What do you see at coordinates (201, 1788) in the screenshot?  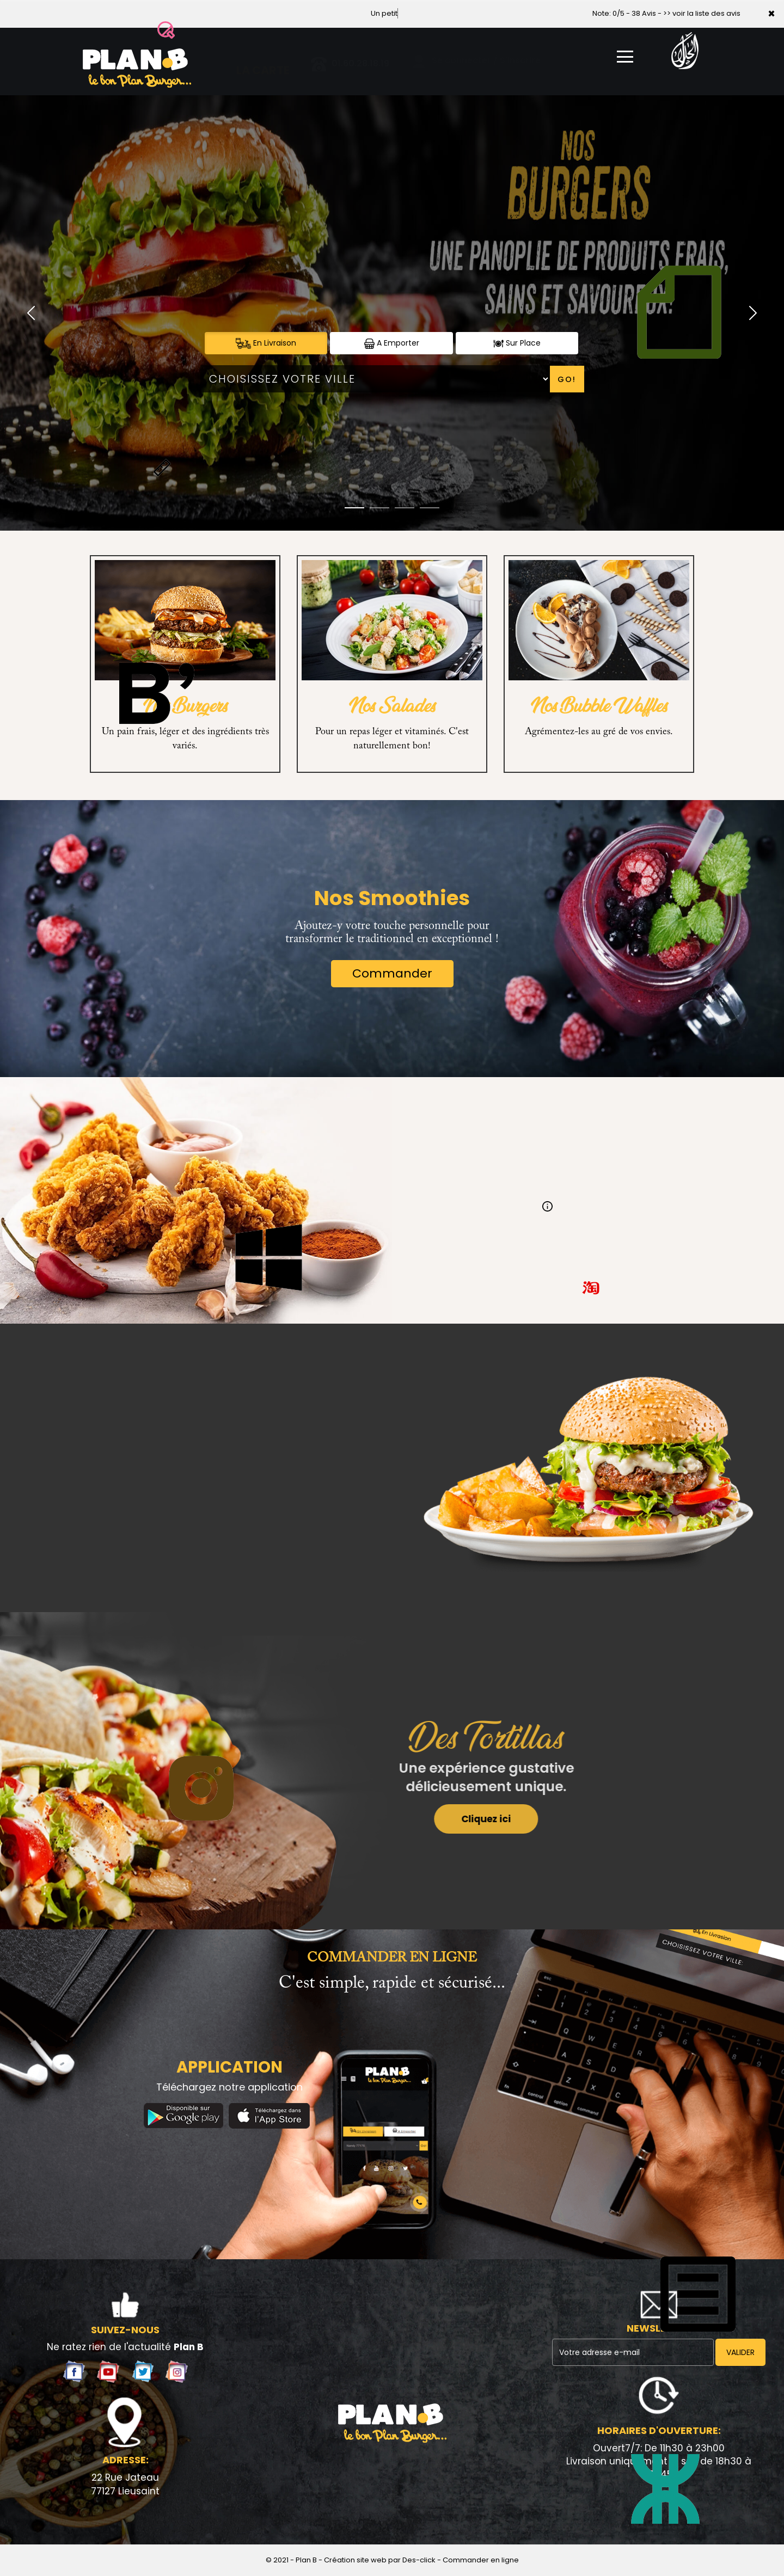 I see `open instagram app` at bounding box center [201, 1788].